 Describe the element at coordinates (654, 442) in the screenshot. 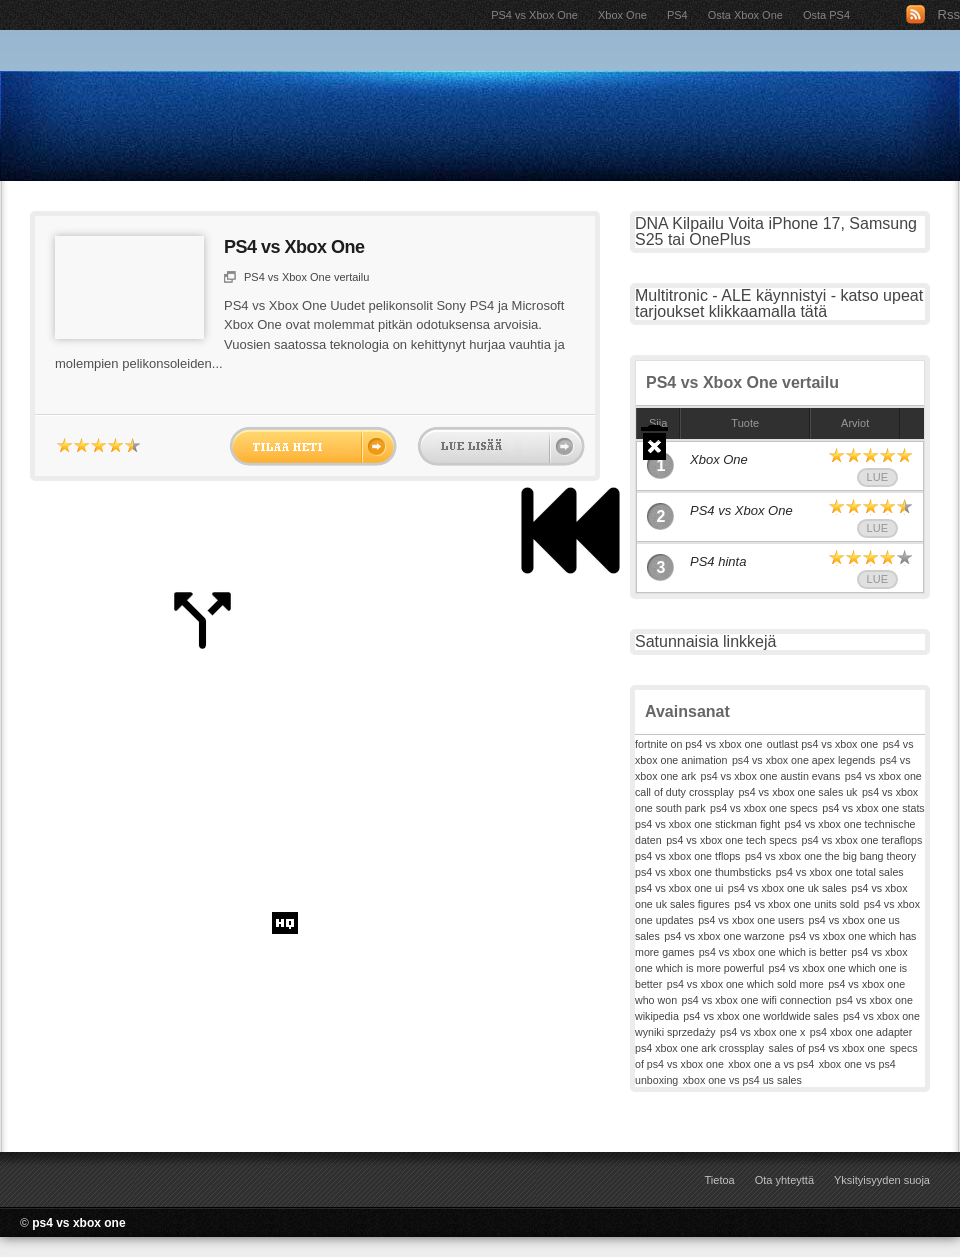

I see `permanently delete item` at that location.